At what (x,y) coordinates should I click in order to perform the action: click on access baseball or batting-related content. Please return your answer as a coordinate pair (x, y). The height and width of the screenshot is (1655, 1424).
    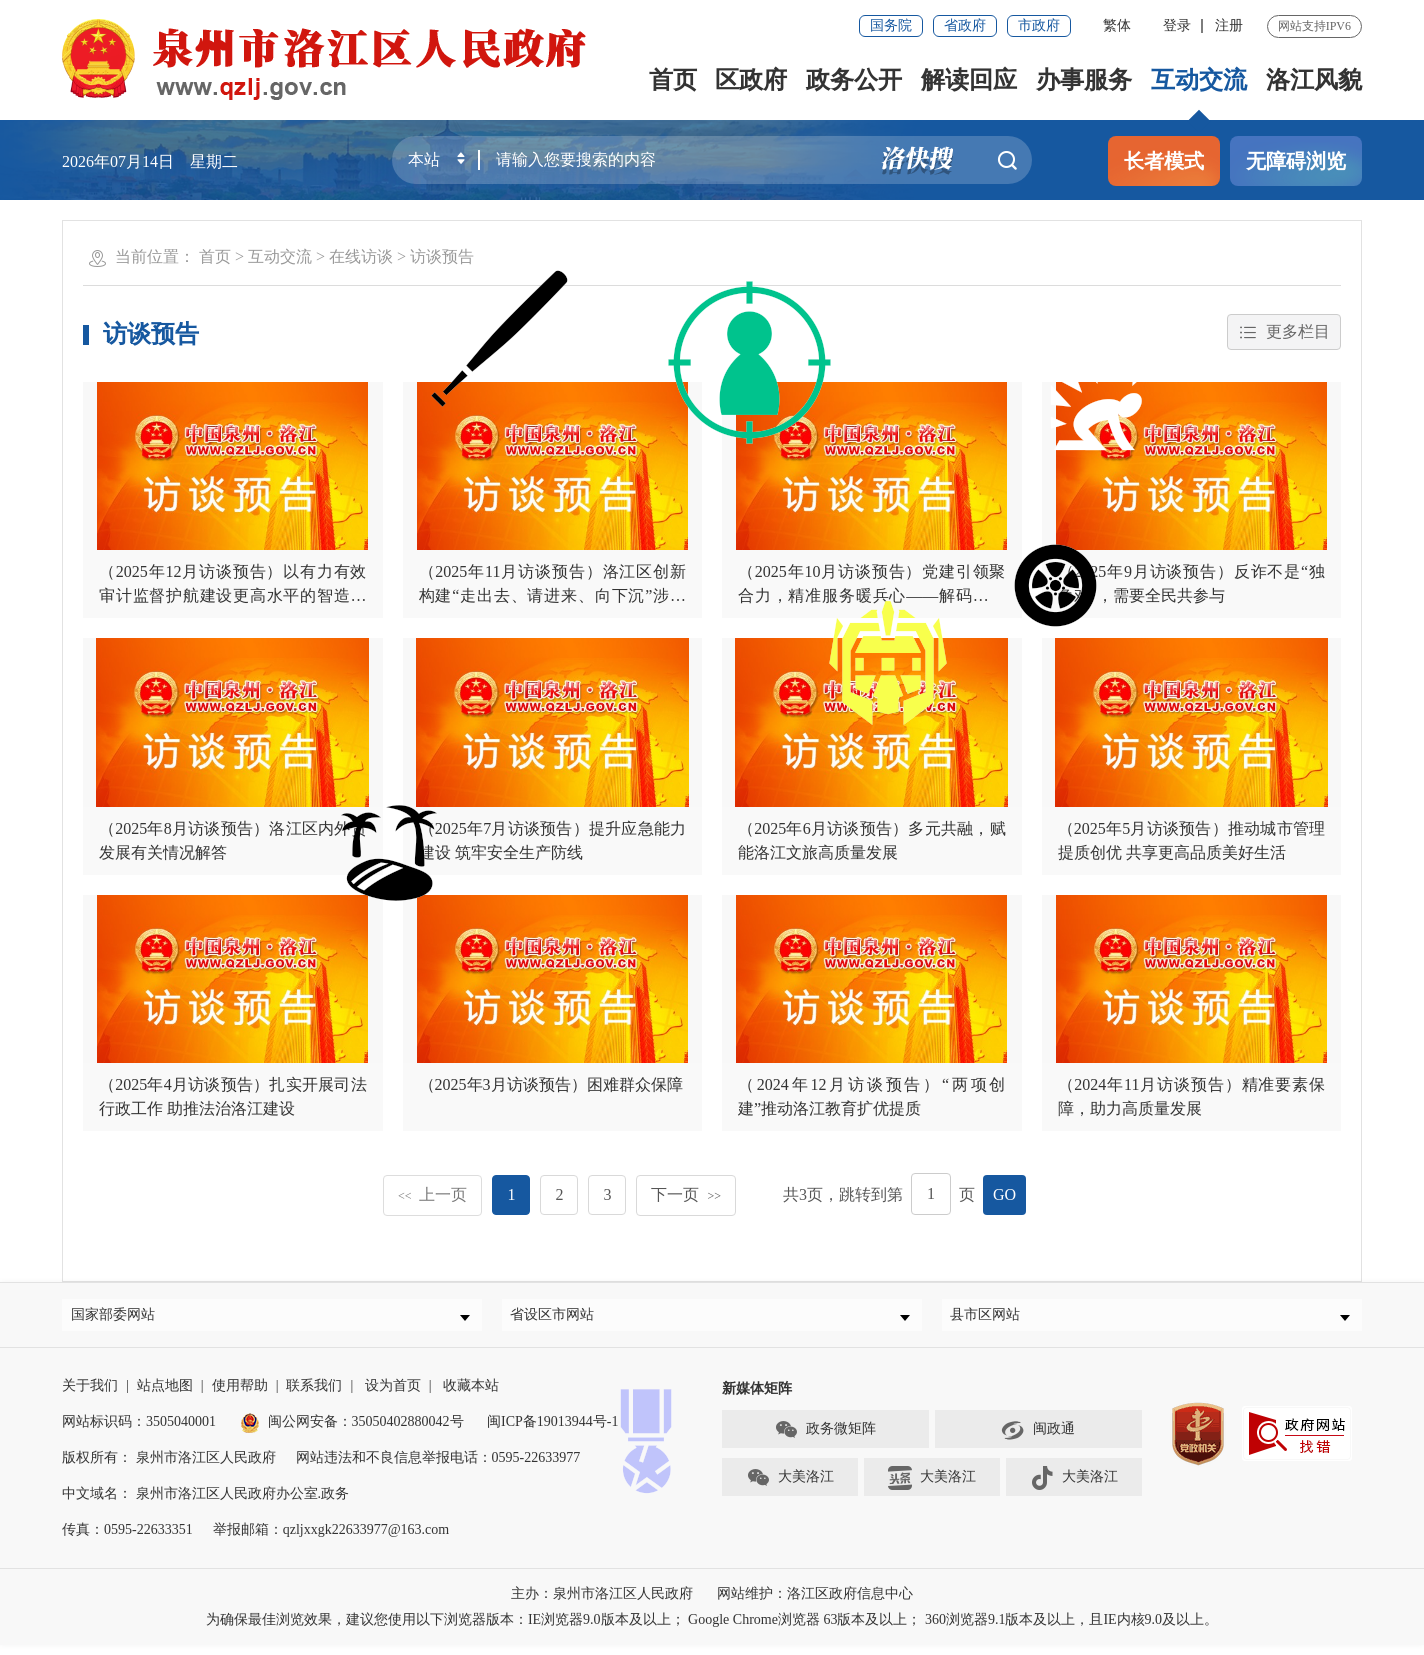
    Looking at the image, I should click on (498, 340).